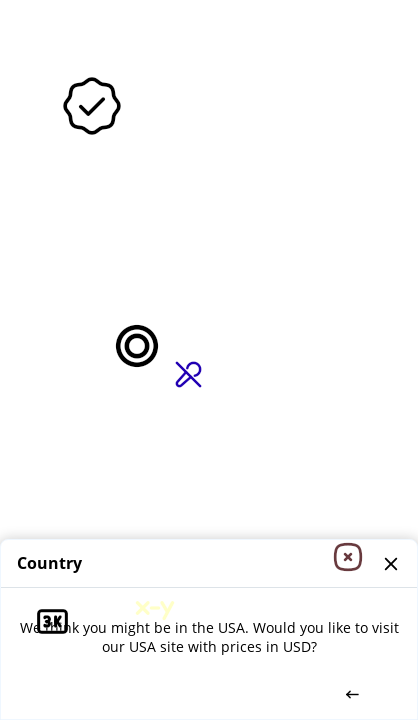  I want to click on indicates a verified account or identity, so click(92, 106).